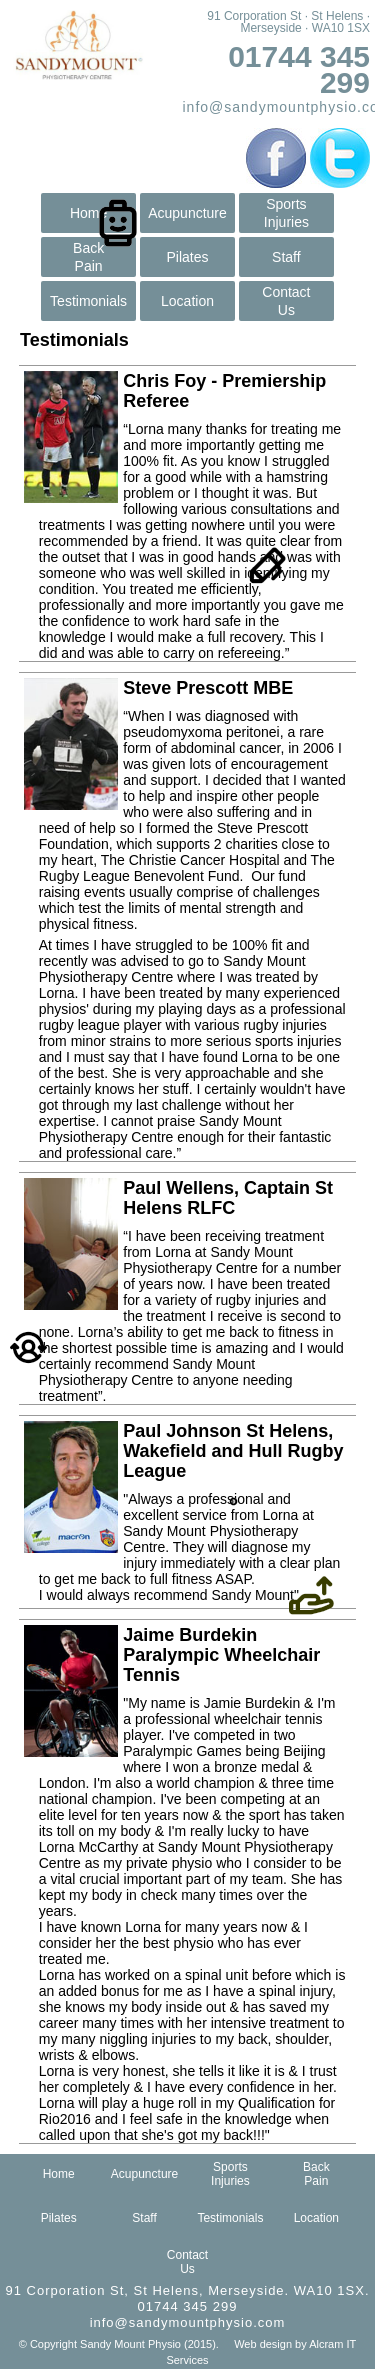 Image resolution: width=375 pixels, height=2369 pixels. I want to click on indicates an unread notification or new item, so click(233, 1501).